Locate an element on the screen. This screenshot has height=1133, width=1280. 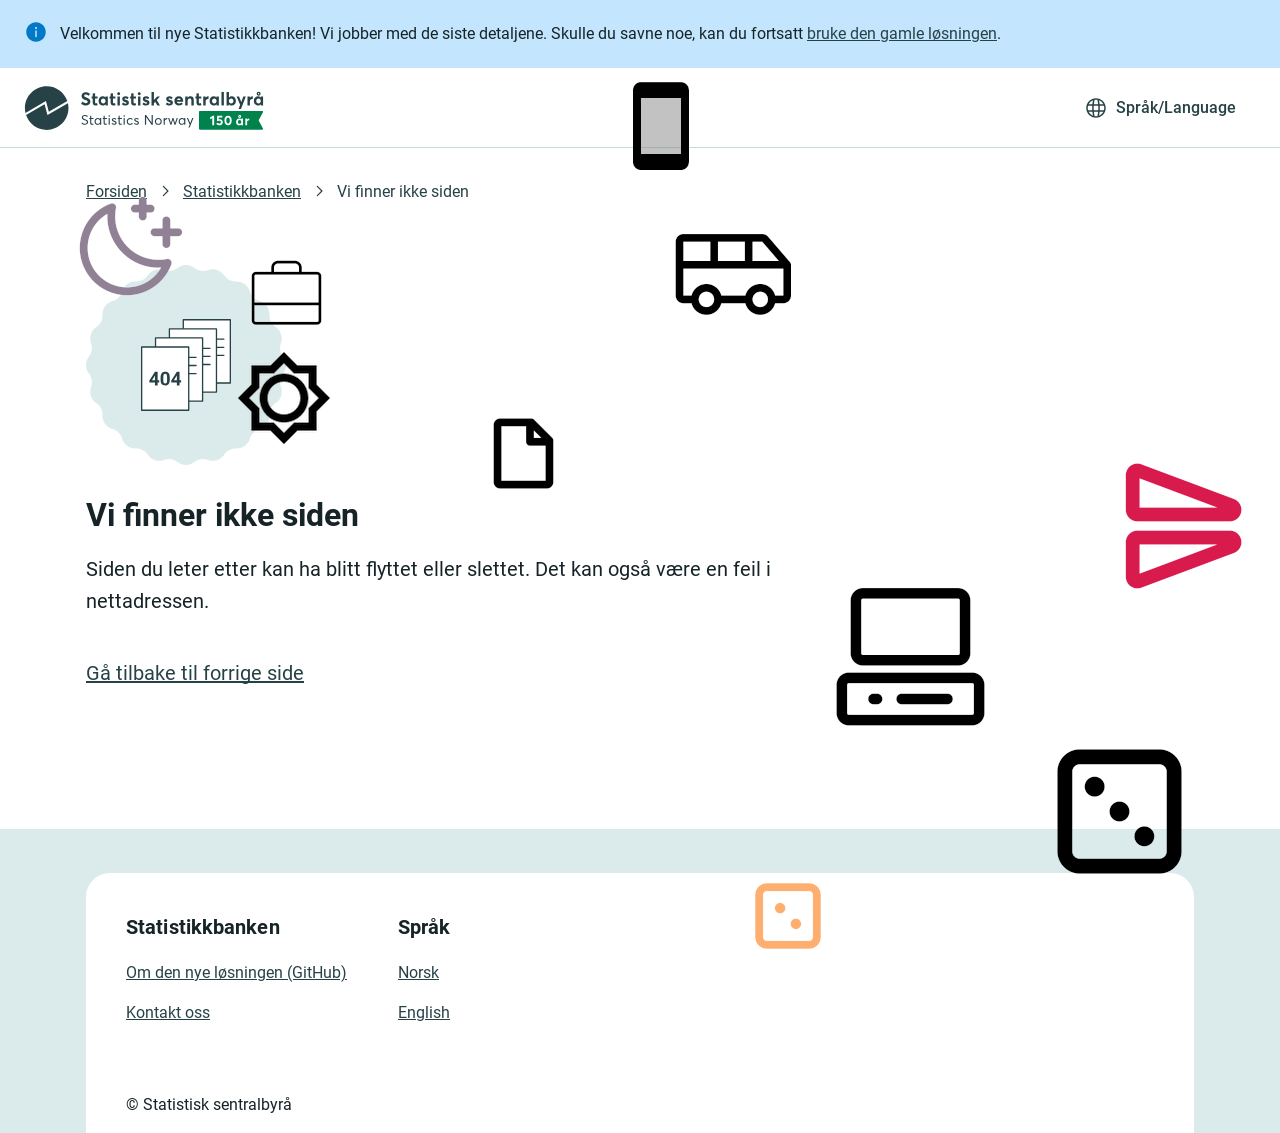
view or open a file is located at coordinates (523, 453).